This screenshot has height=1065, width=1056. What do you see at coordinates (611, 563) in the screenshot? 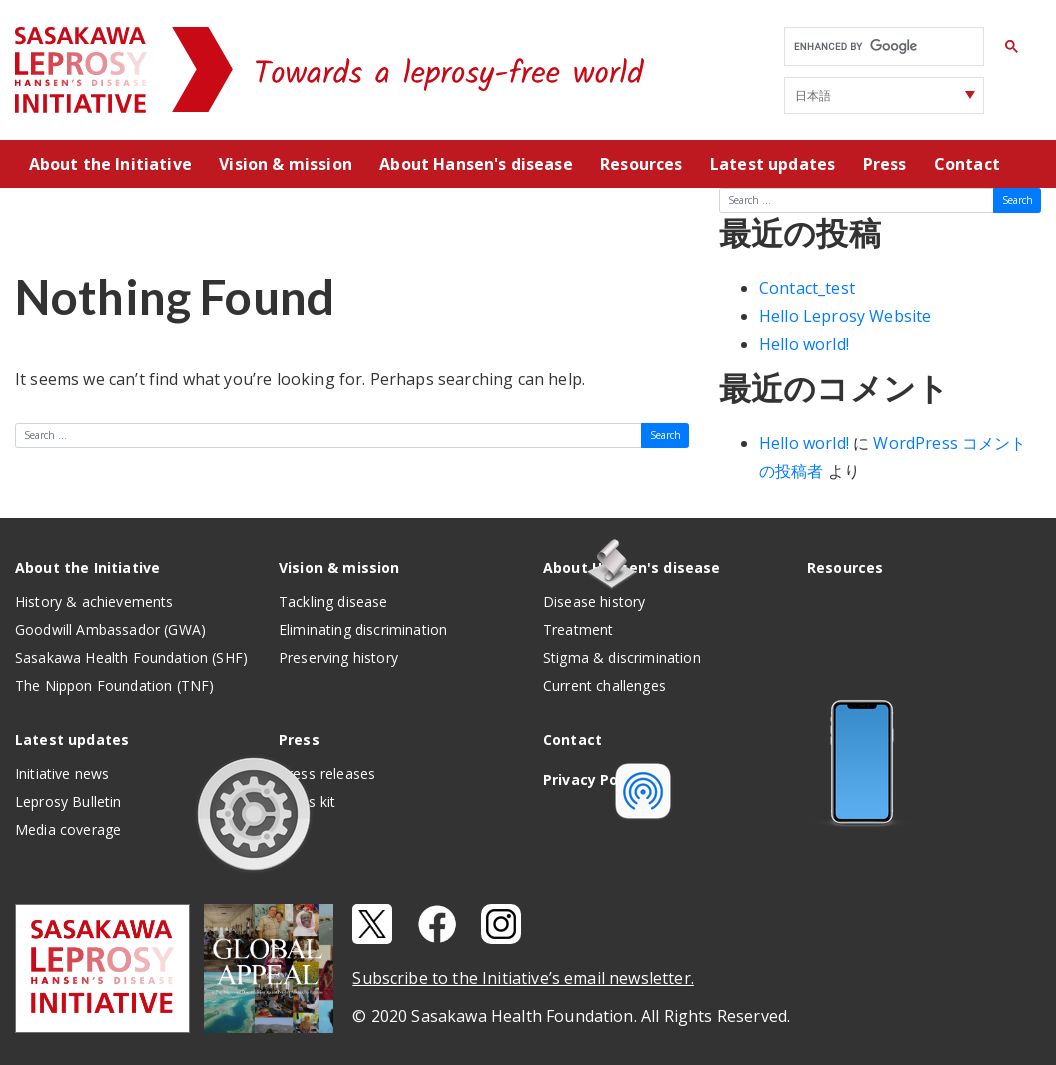
I see `run an AppleScript applet` at bounding box center [611, 563].